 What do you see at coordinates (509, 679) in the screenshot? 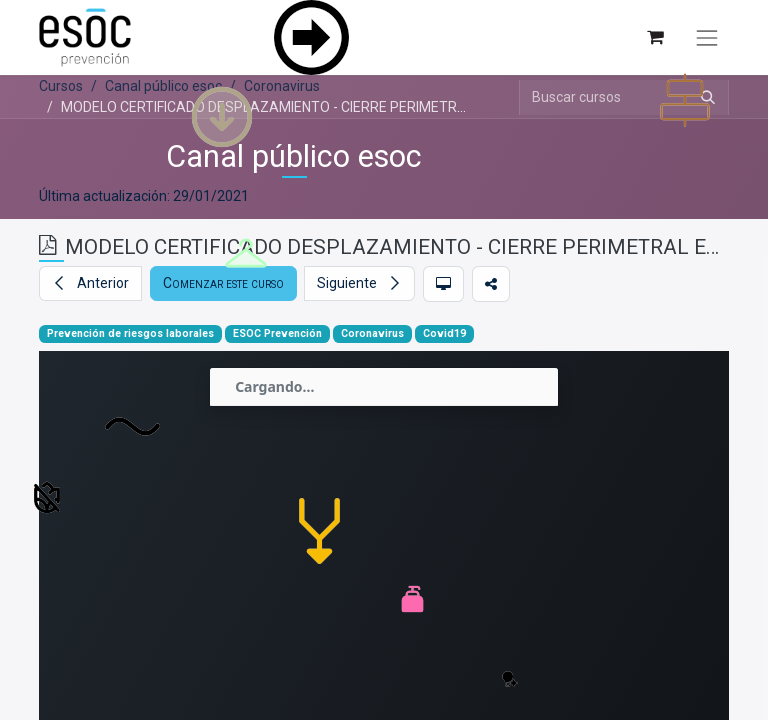
I see `access AI-powered suggestions or insights` at bounding box center [509, 679].